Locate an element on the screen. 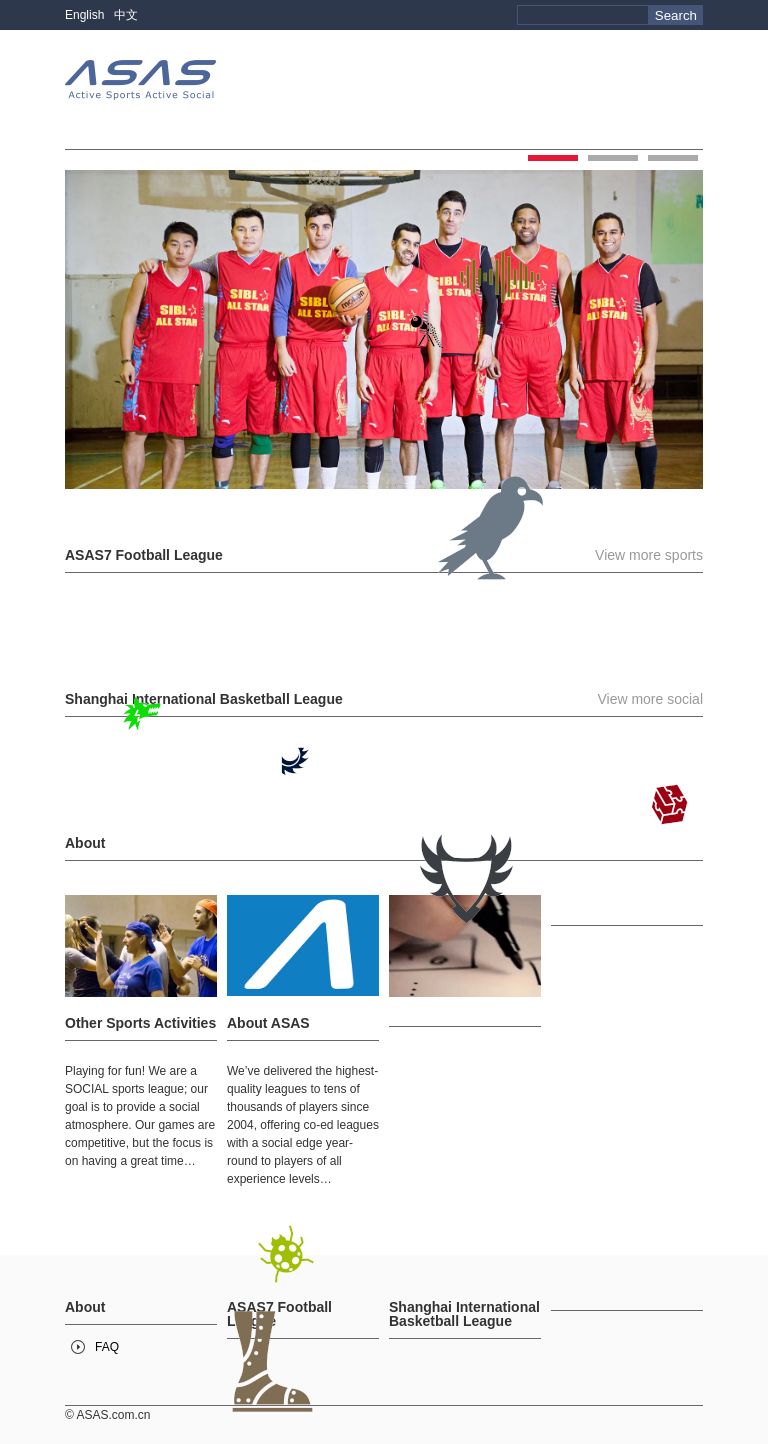  indicates protected or guarded status is located at coordinates (466, 877).